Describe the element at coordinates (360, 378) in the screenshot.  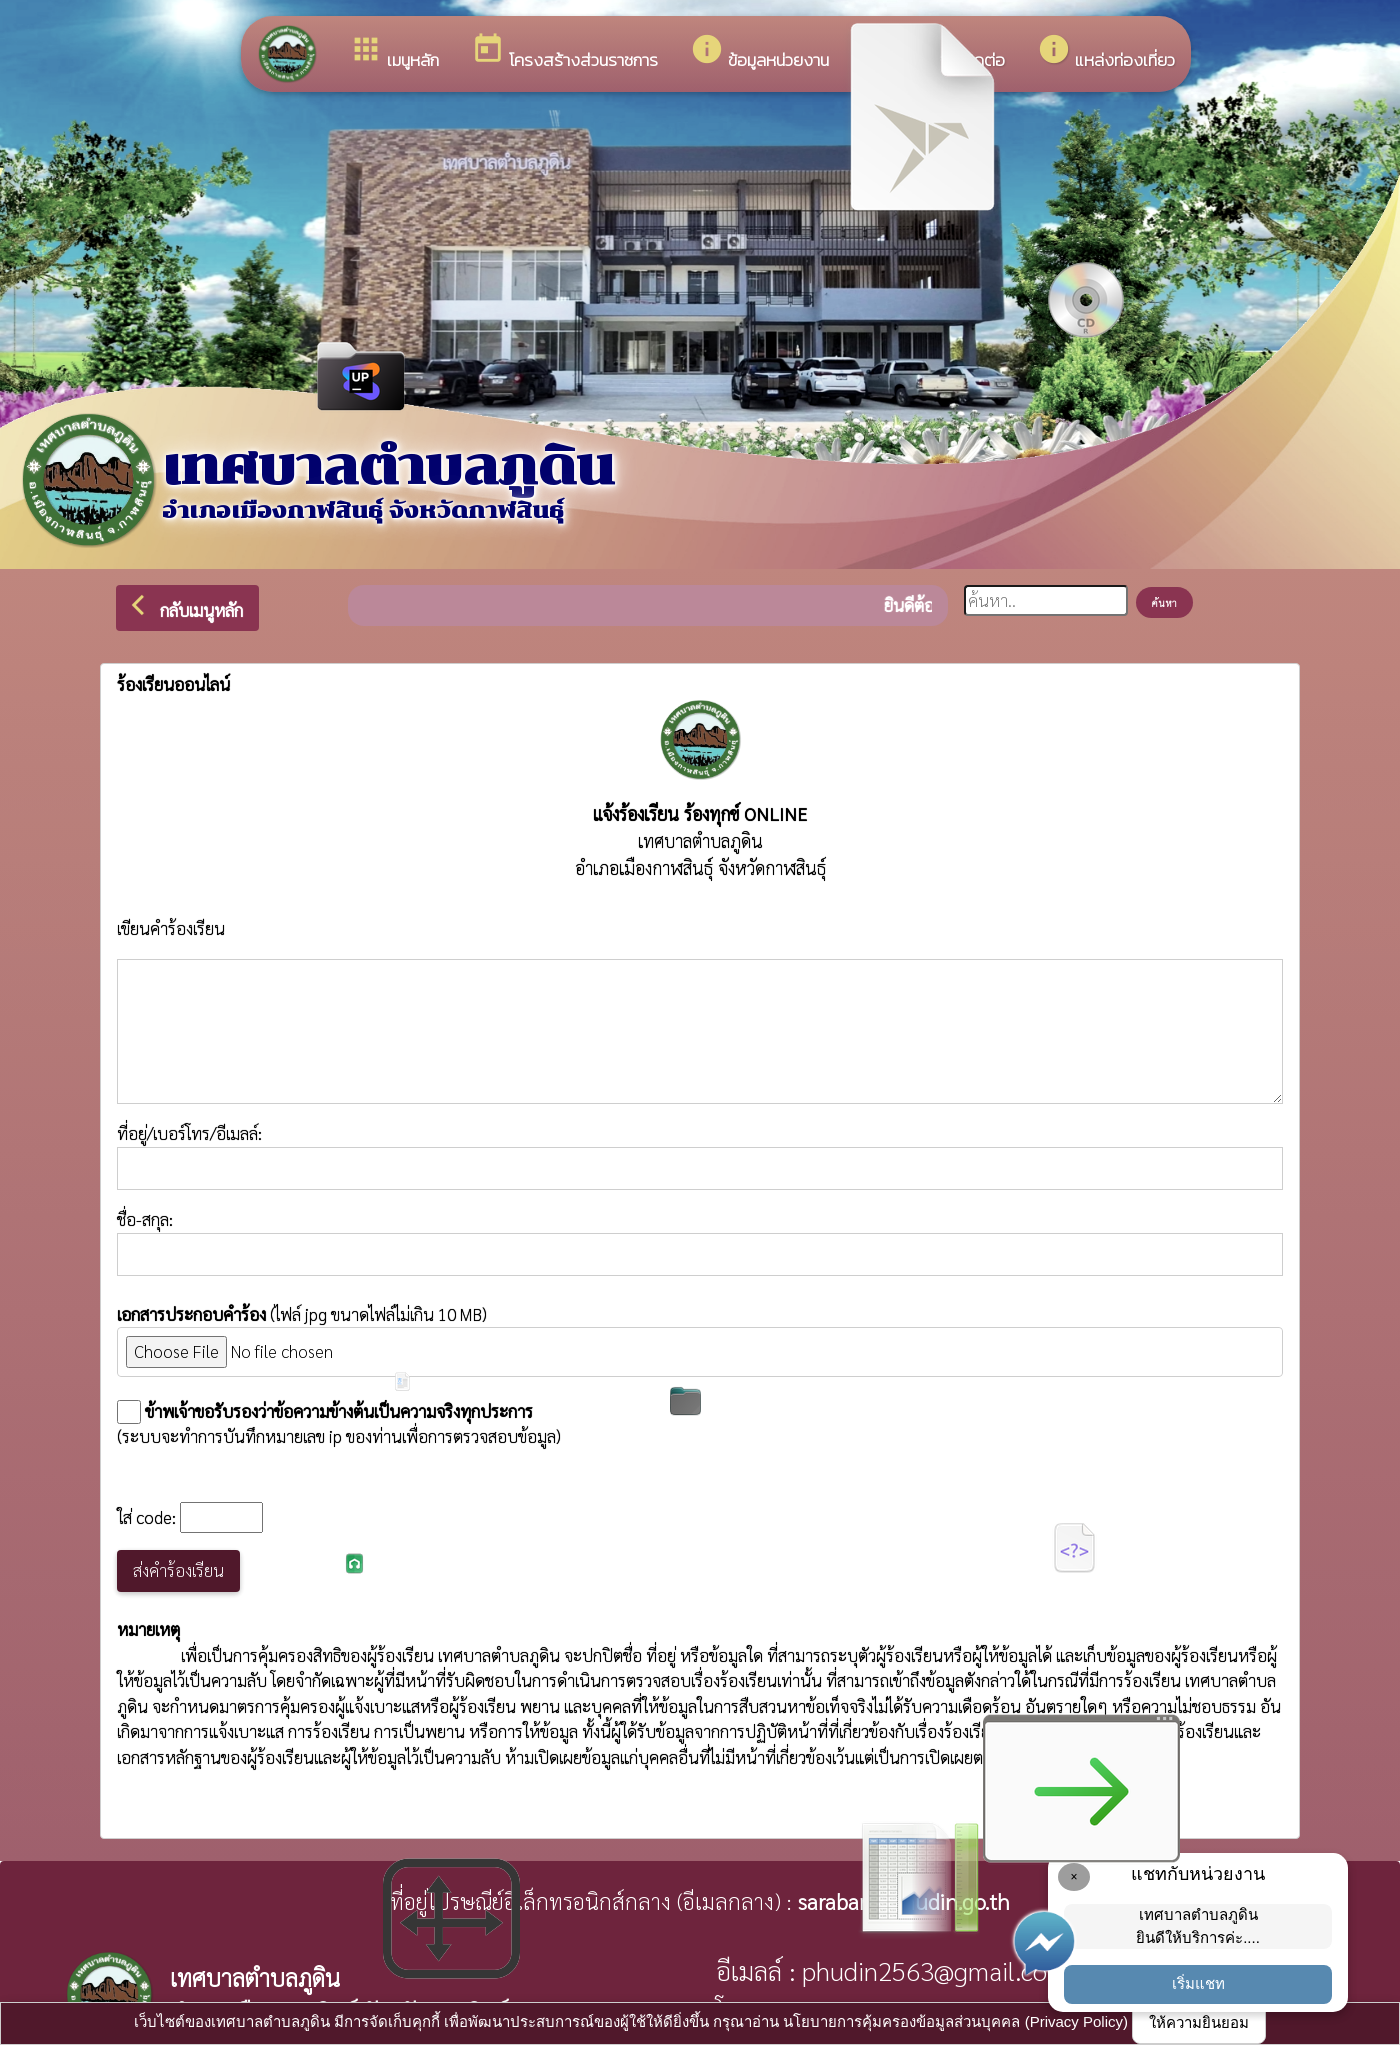
I see `open jetbrains upsource project folder` at that location.